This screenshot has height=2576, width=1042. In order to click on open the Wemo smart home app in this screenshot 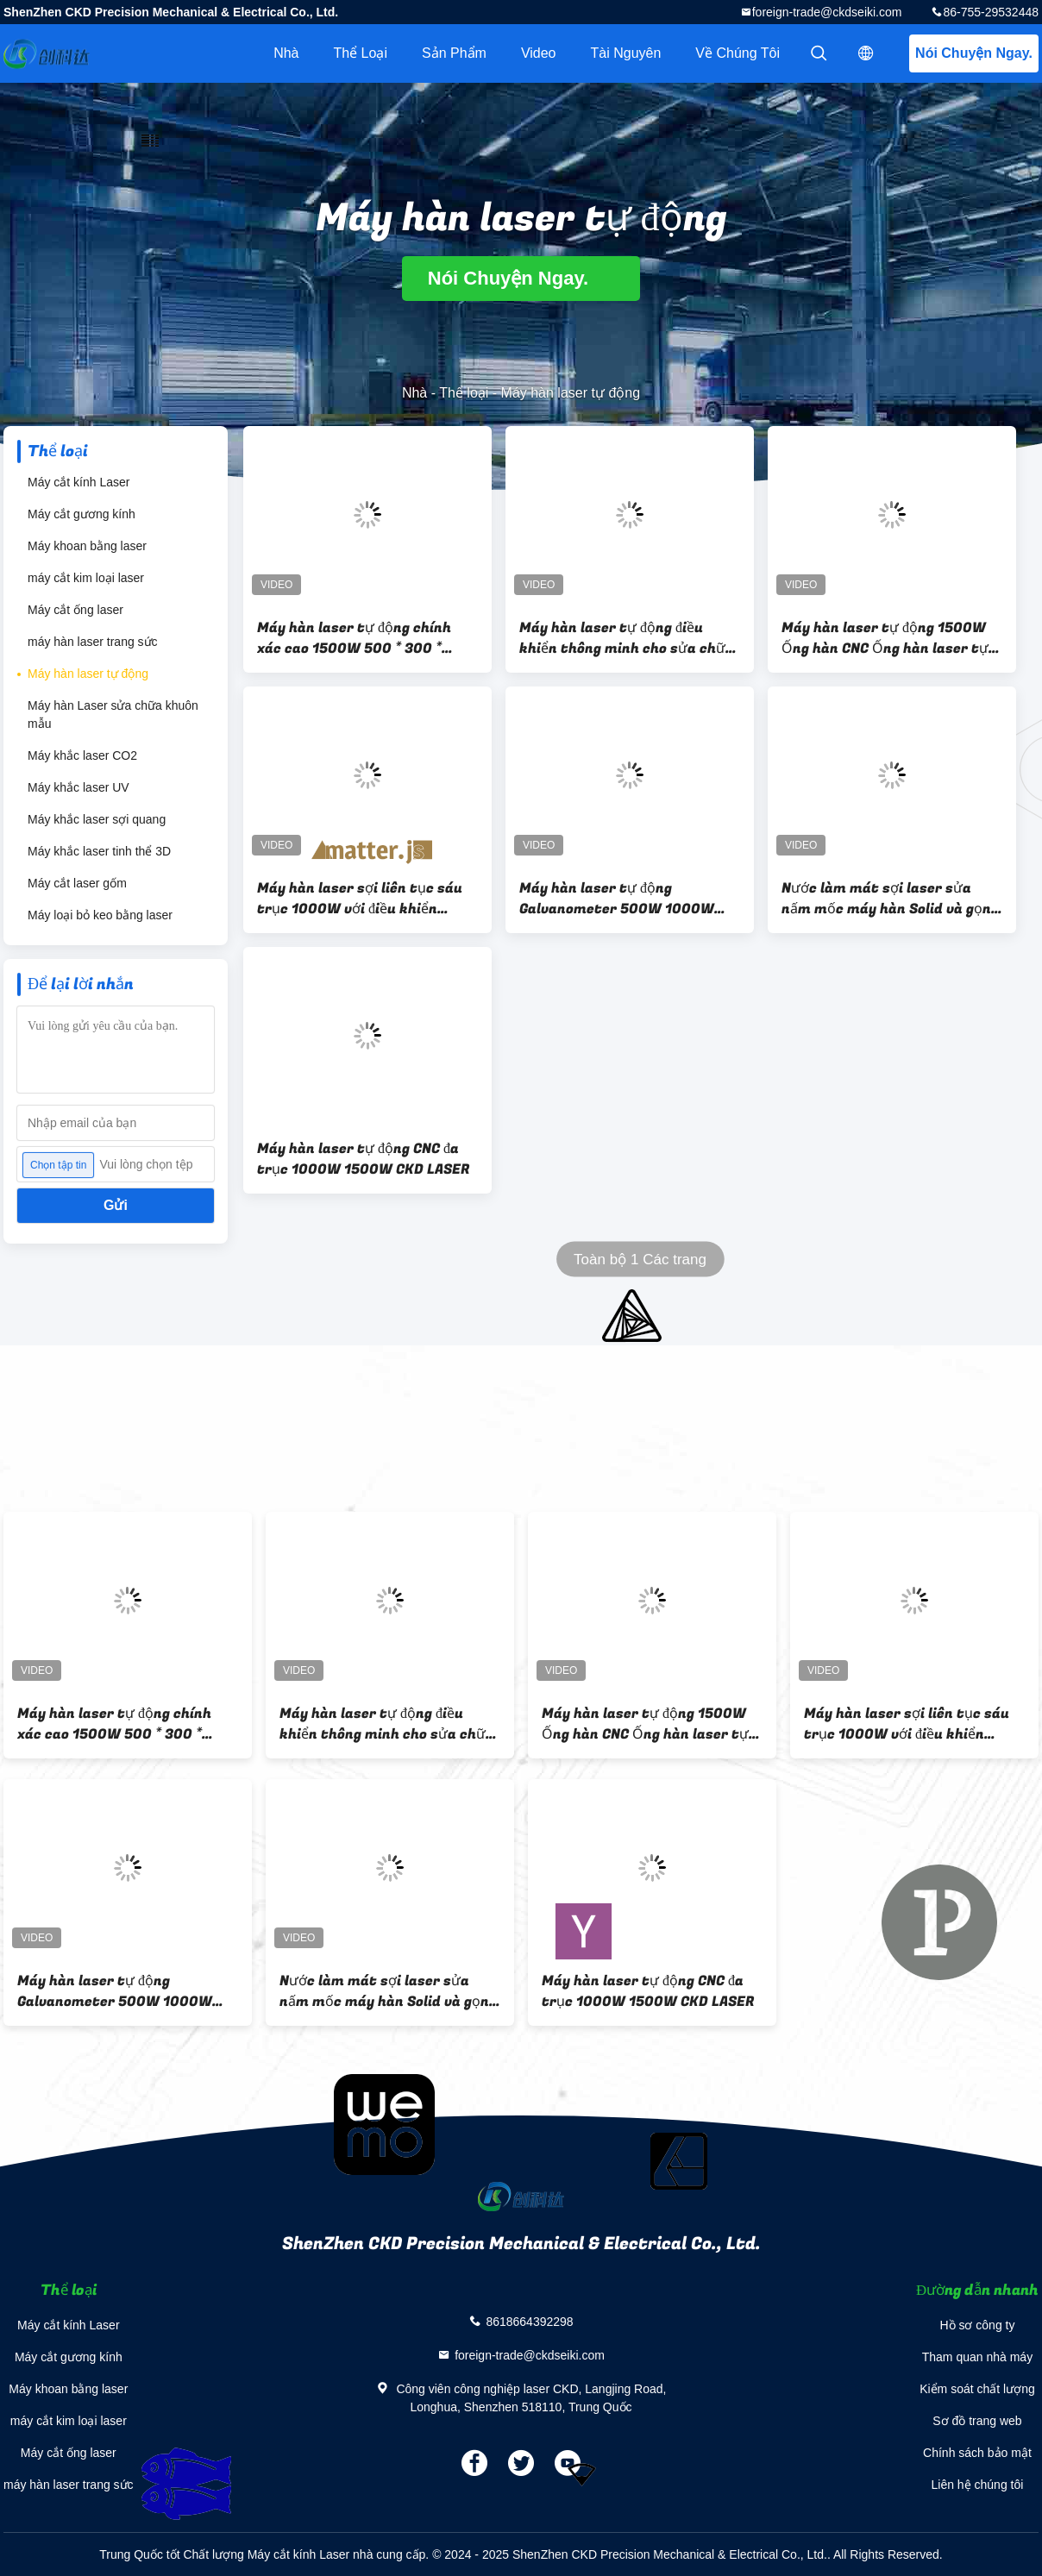, I will do `click(384, 2124)`.